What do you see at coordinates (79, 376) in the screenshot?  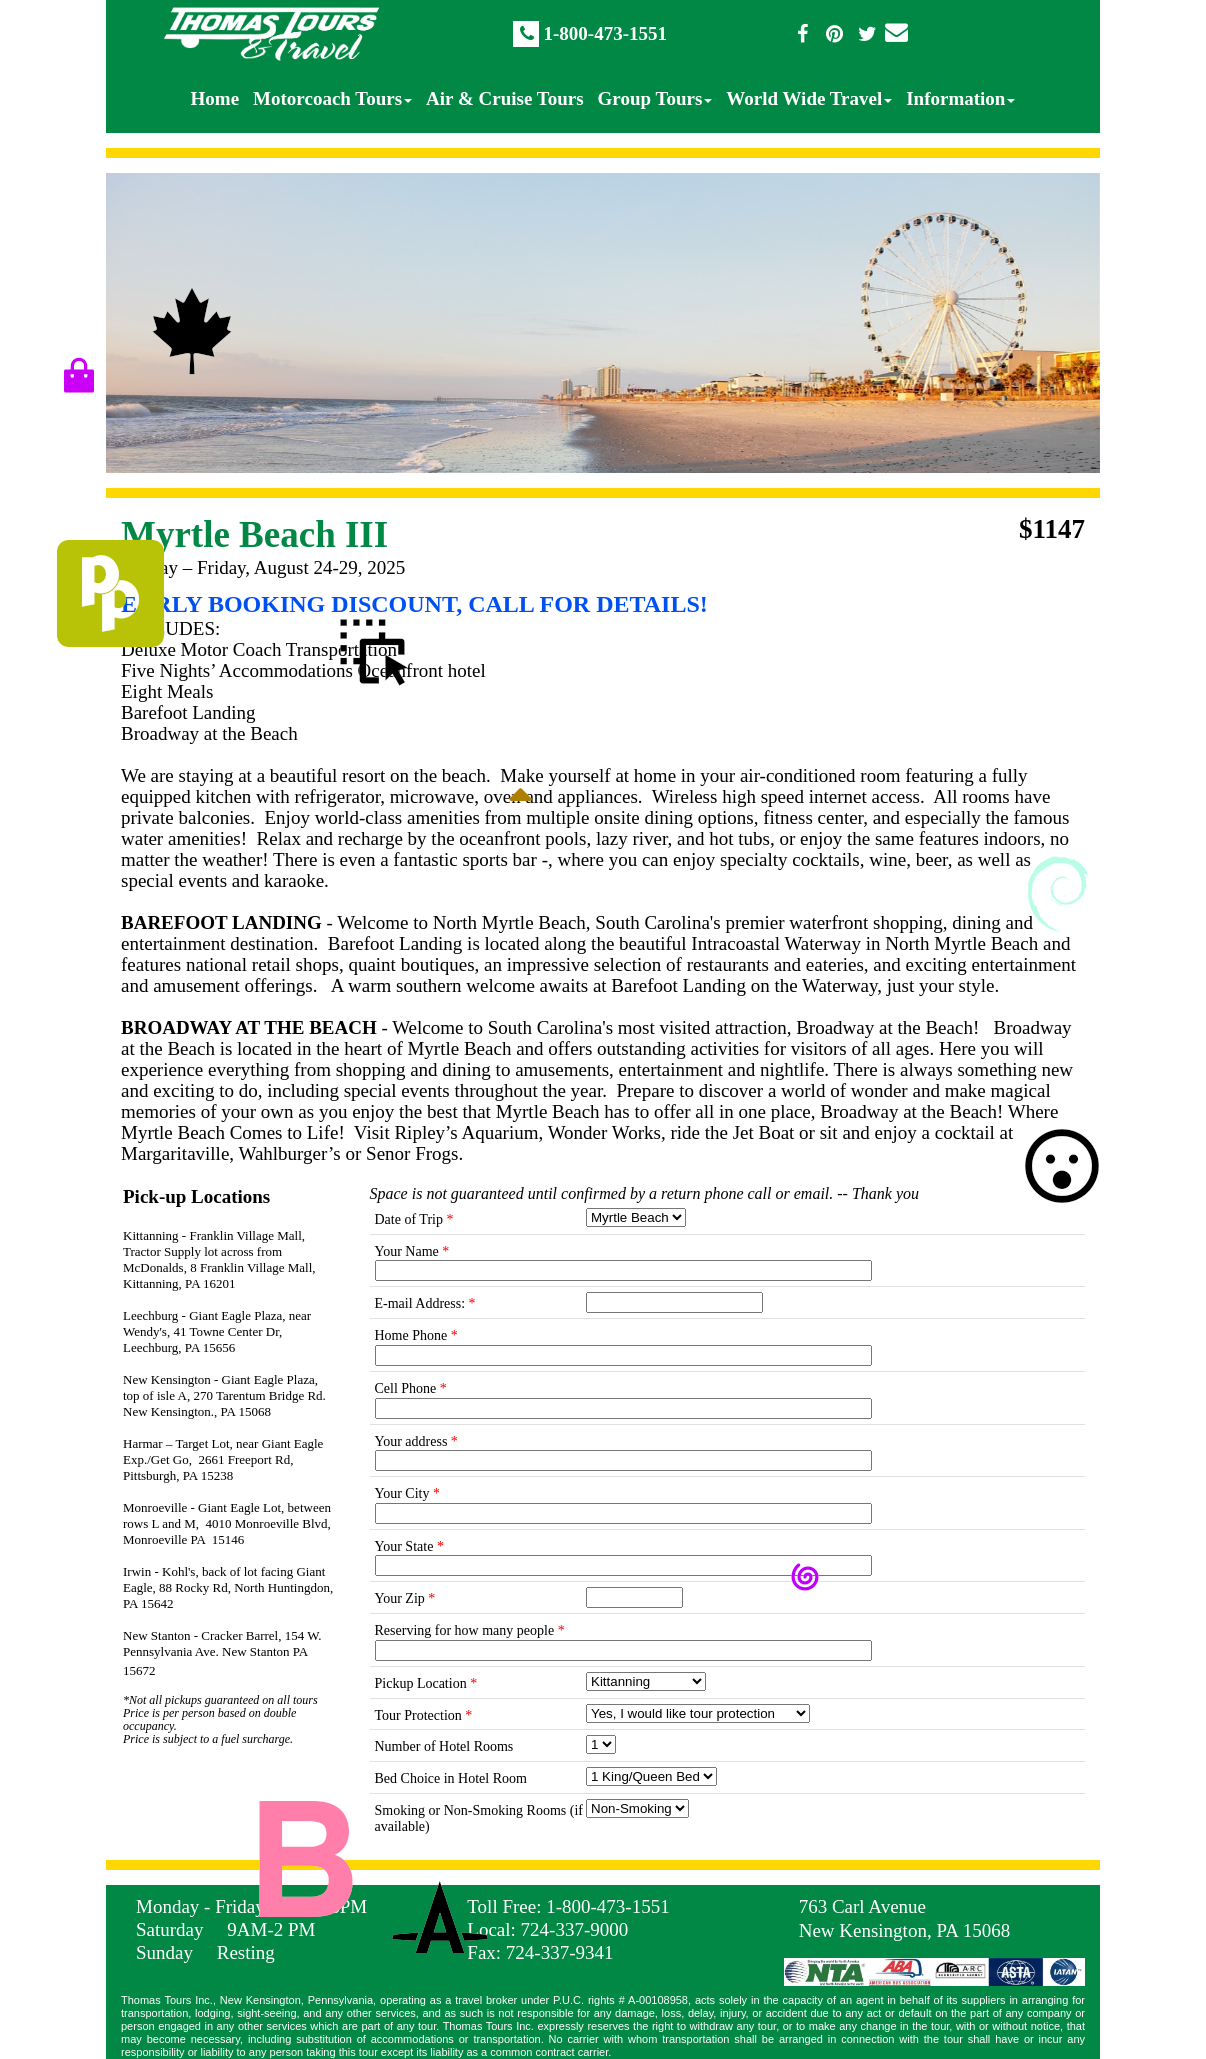 I see `view your shopping bag` at bounding box center [79, 376].